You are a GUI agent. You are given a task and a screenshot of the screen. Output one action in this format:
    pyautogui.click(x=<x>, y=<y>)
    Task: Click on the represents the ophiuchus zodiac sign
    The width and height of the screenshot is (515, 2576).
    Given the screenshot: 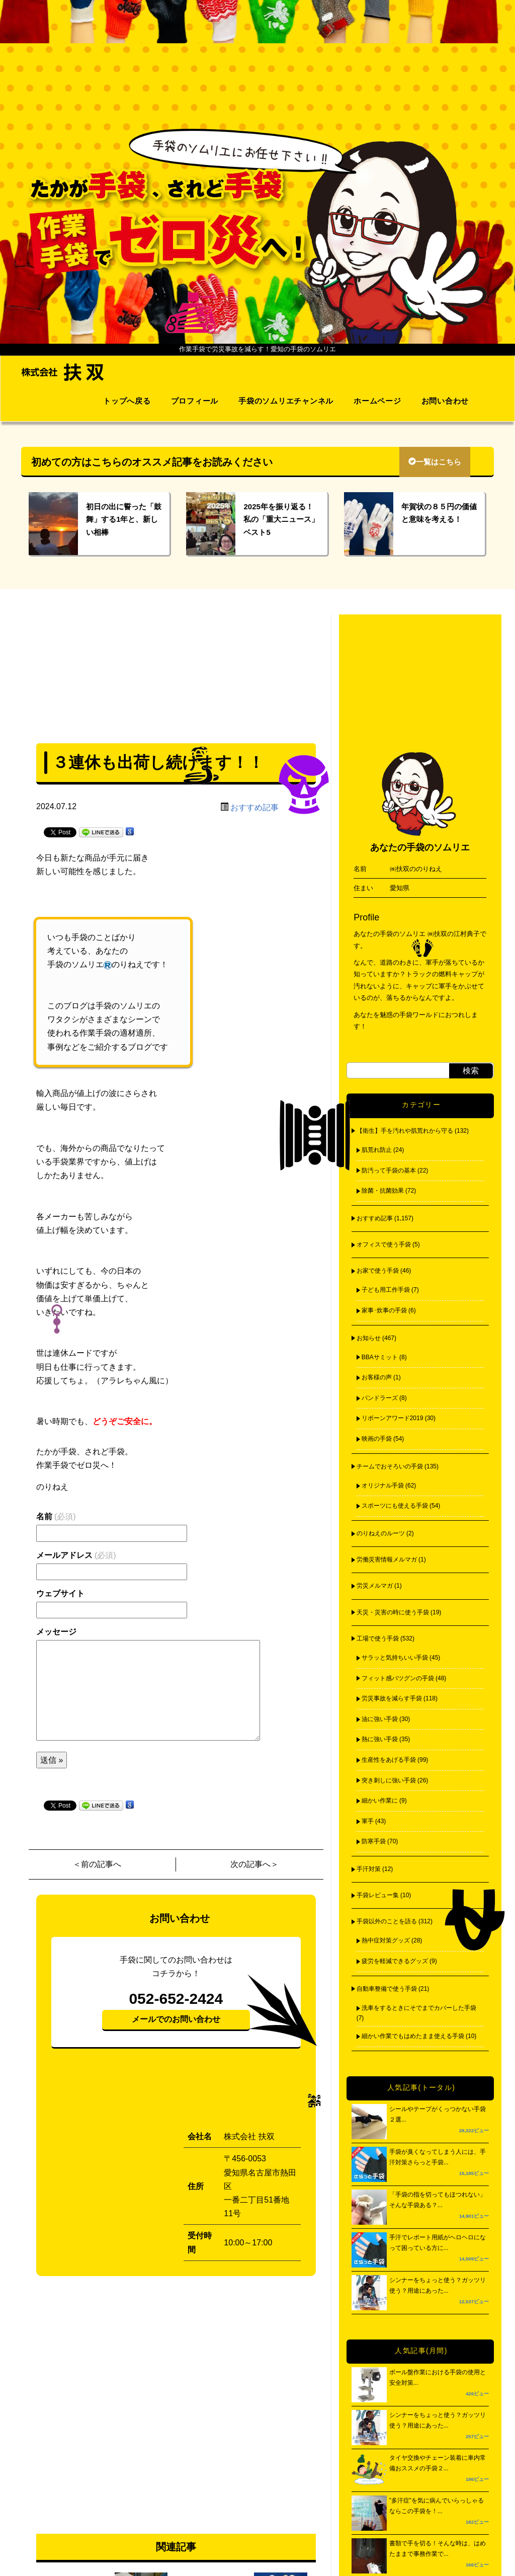 What is the action you would take?
    pyautogui.click(x=475, y=1919)
    